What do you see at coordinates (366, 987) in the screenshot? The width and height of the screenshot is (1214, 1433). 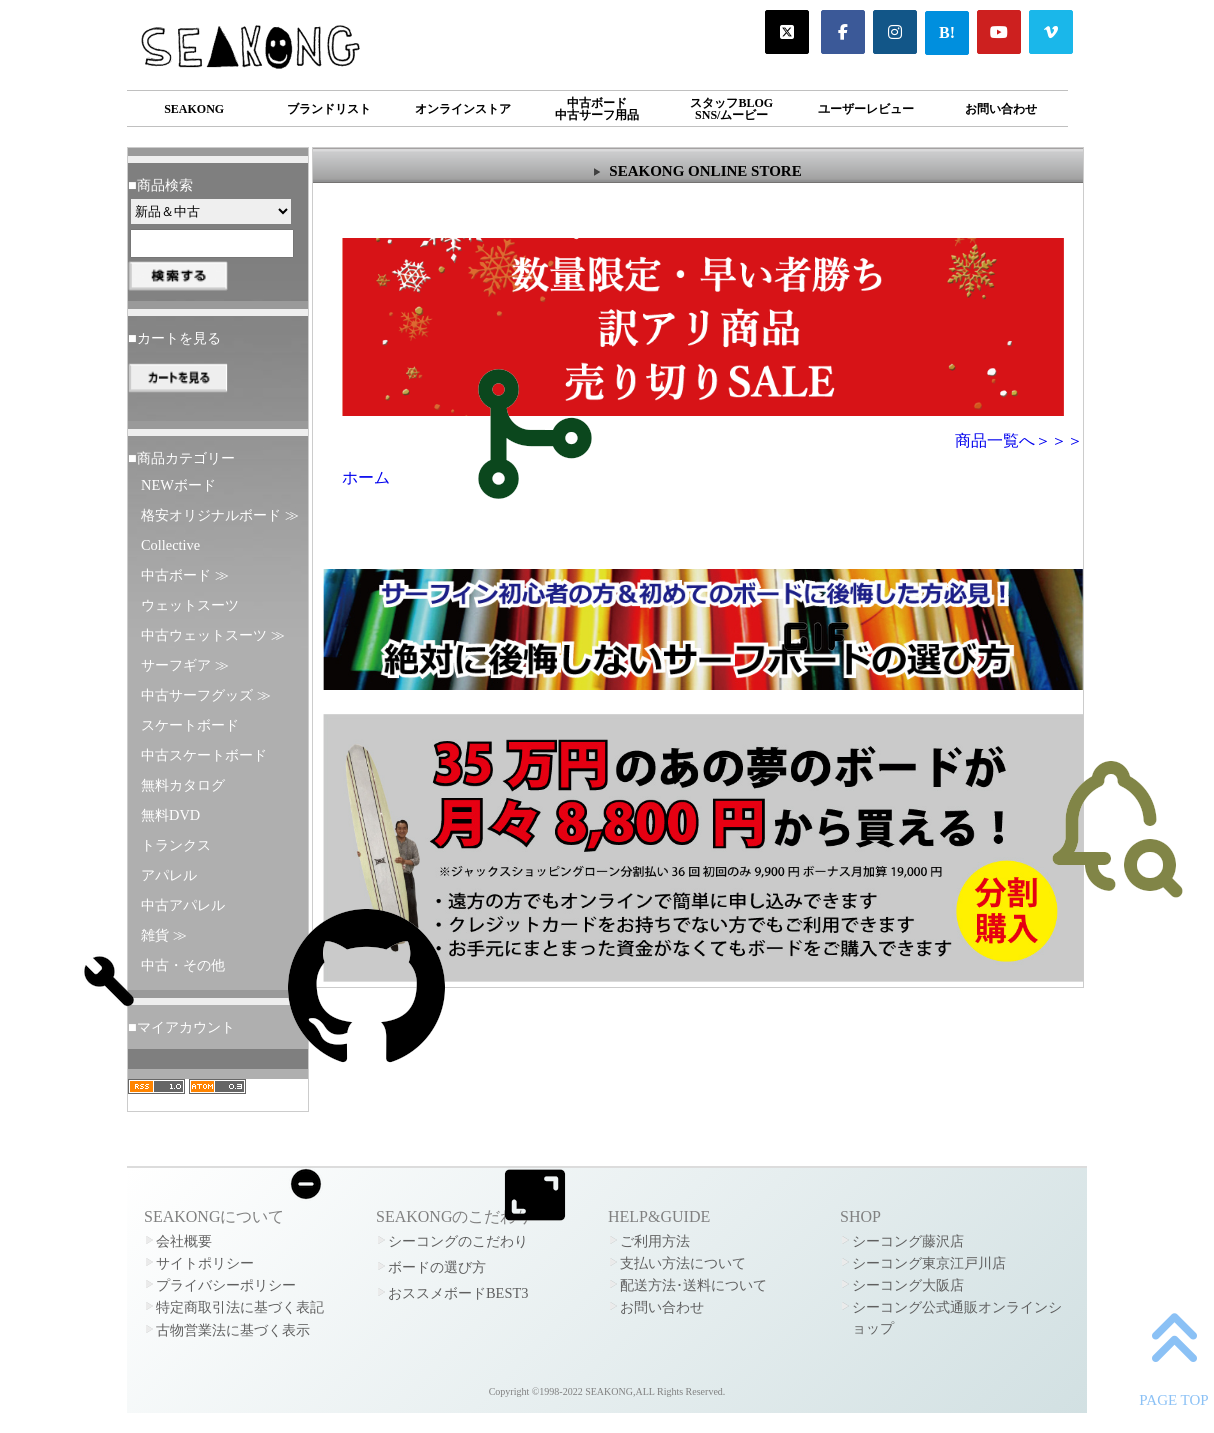 I see `view project on github` at bounding box center [366, 987].